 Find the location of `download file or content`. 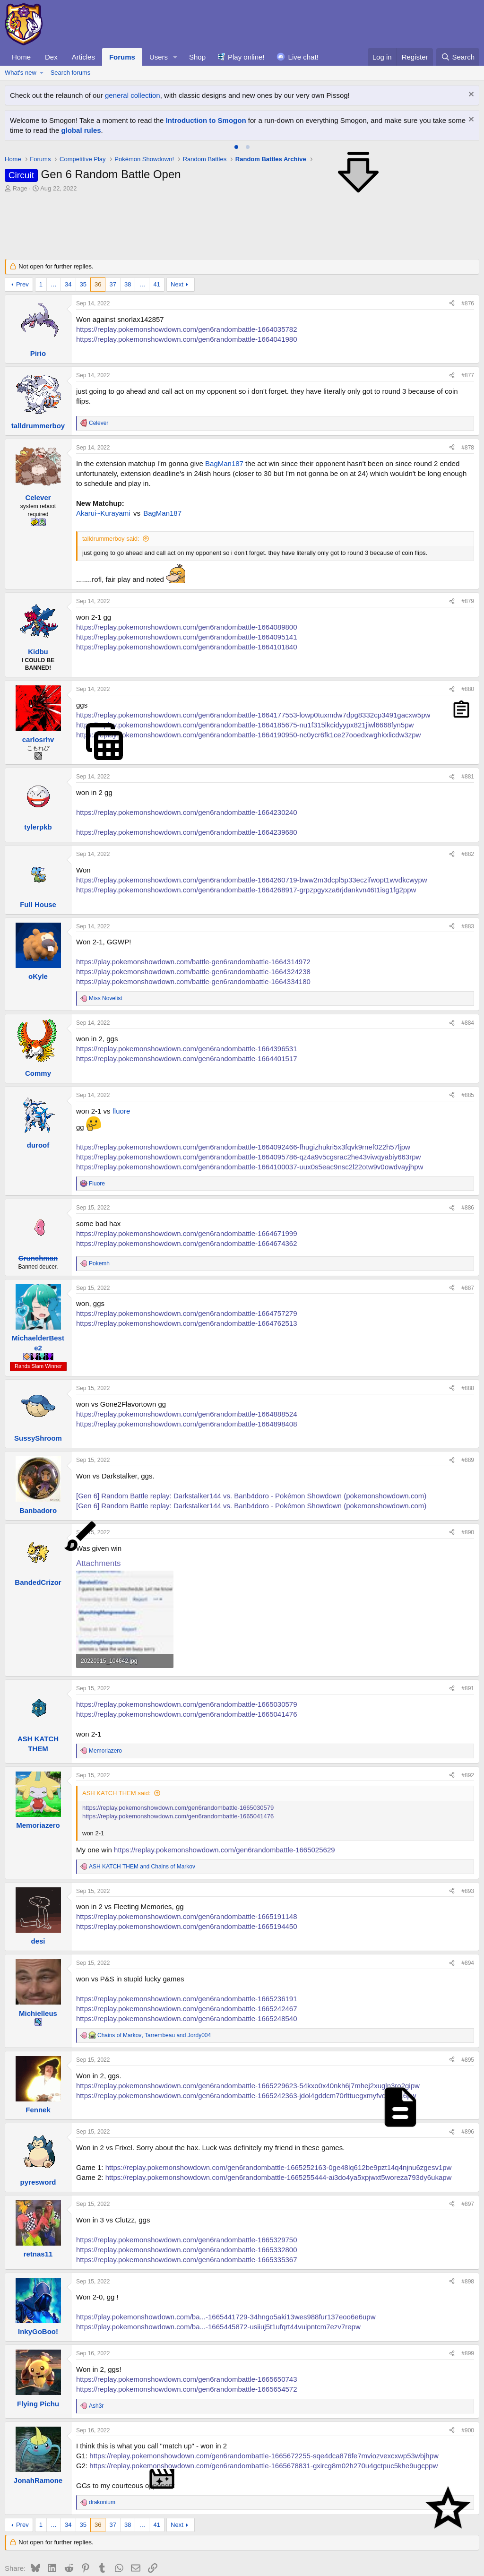

download file or content is located at coordinates (358, 171).